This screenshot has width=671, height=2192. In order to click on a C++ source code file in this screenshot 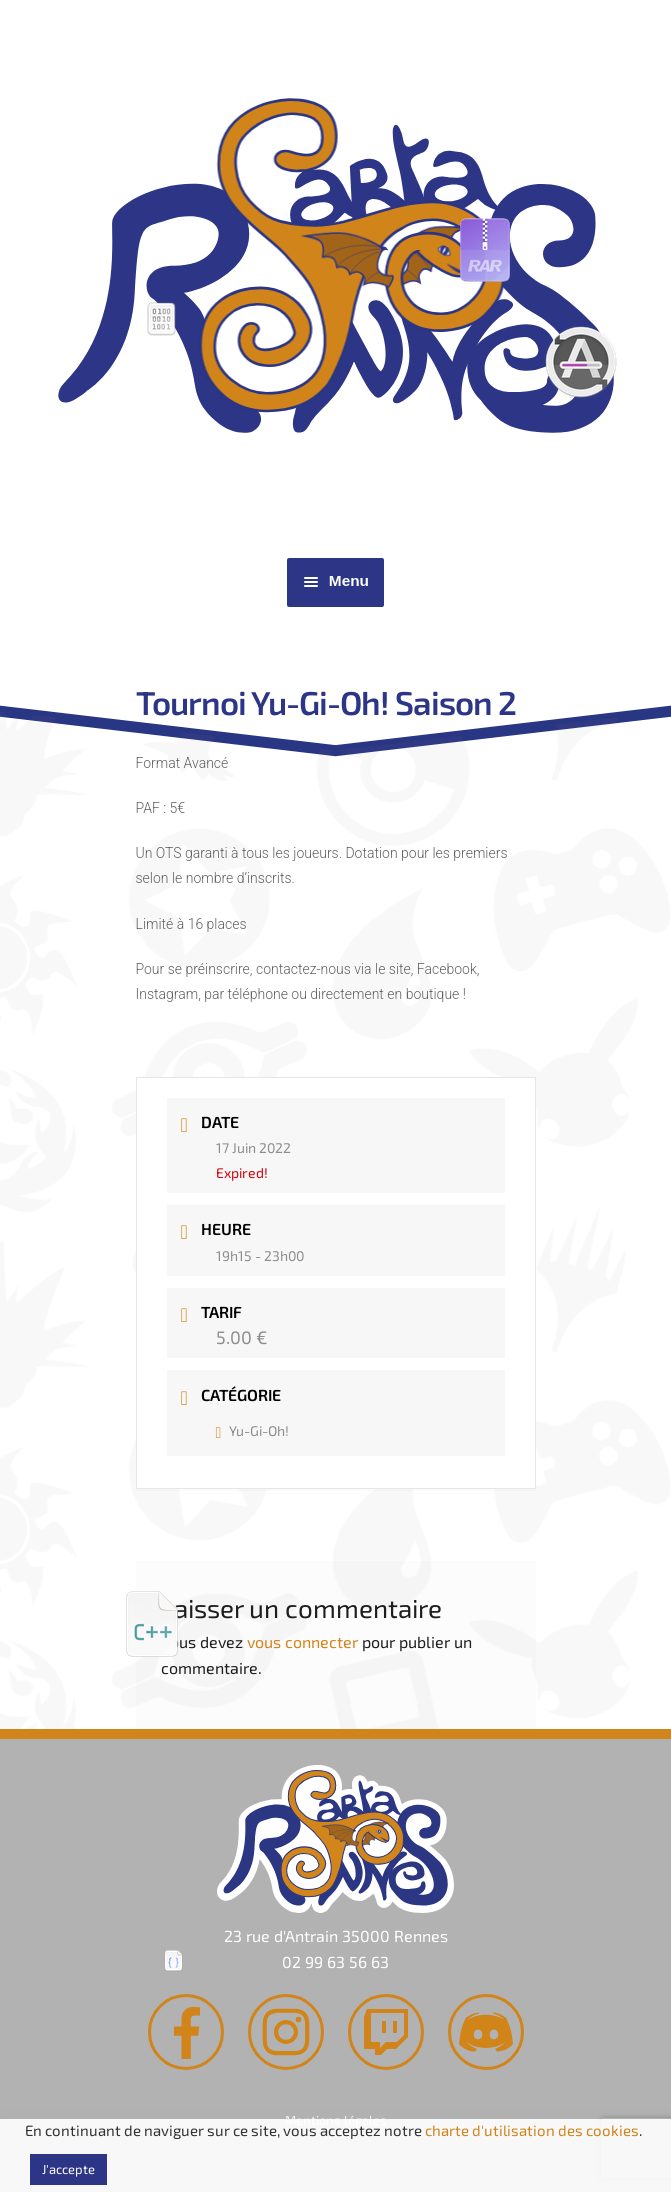, I will do `click(152, 1624)`.